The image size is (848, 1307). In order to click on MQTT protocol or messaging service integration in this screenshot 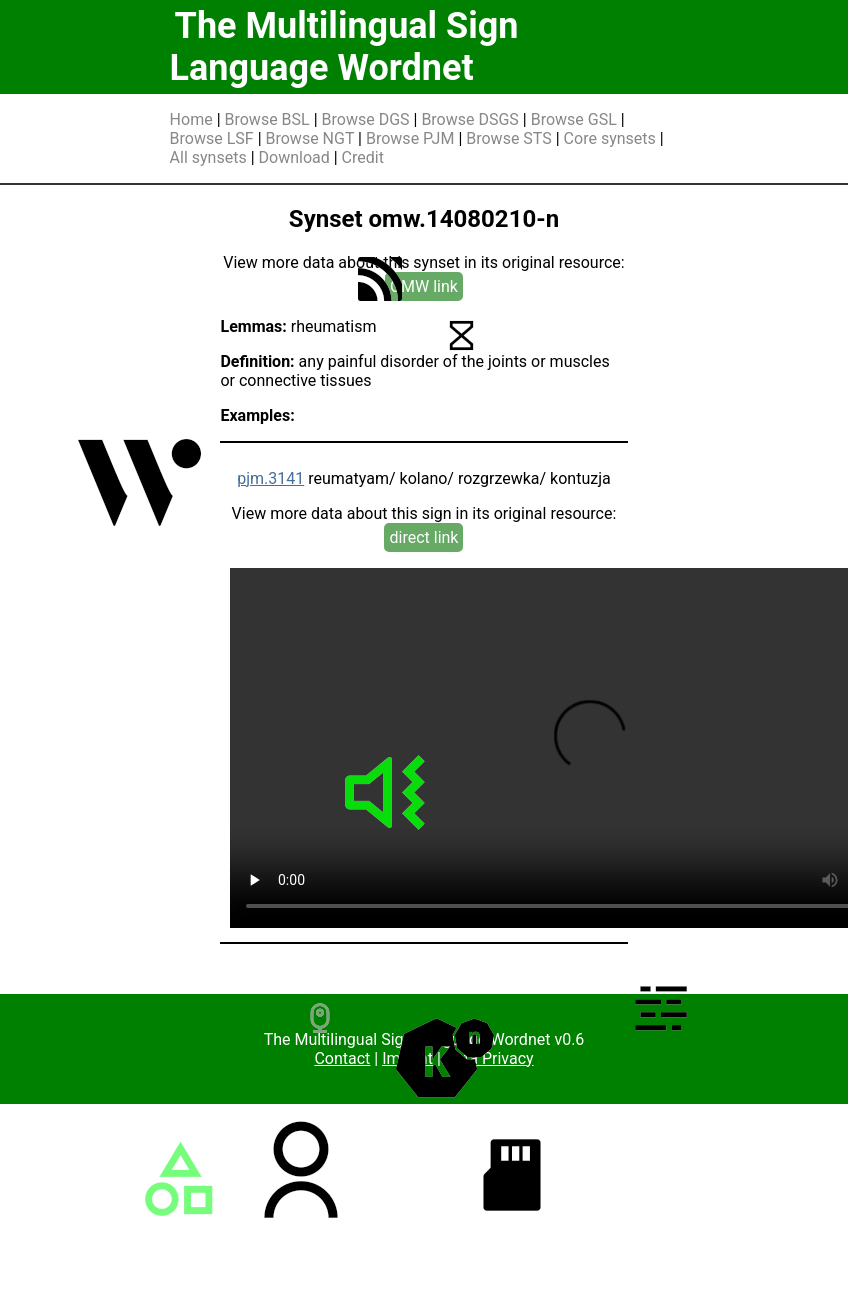, I will do `click(380, 279)`.